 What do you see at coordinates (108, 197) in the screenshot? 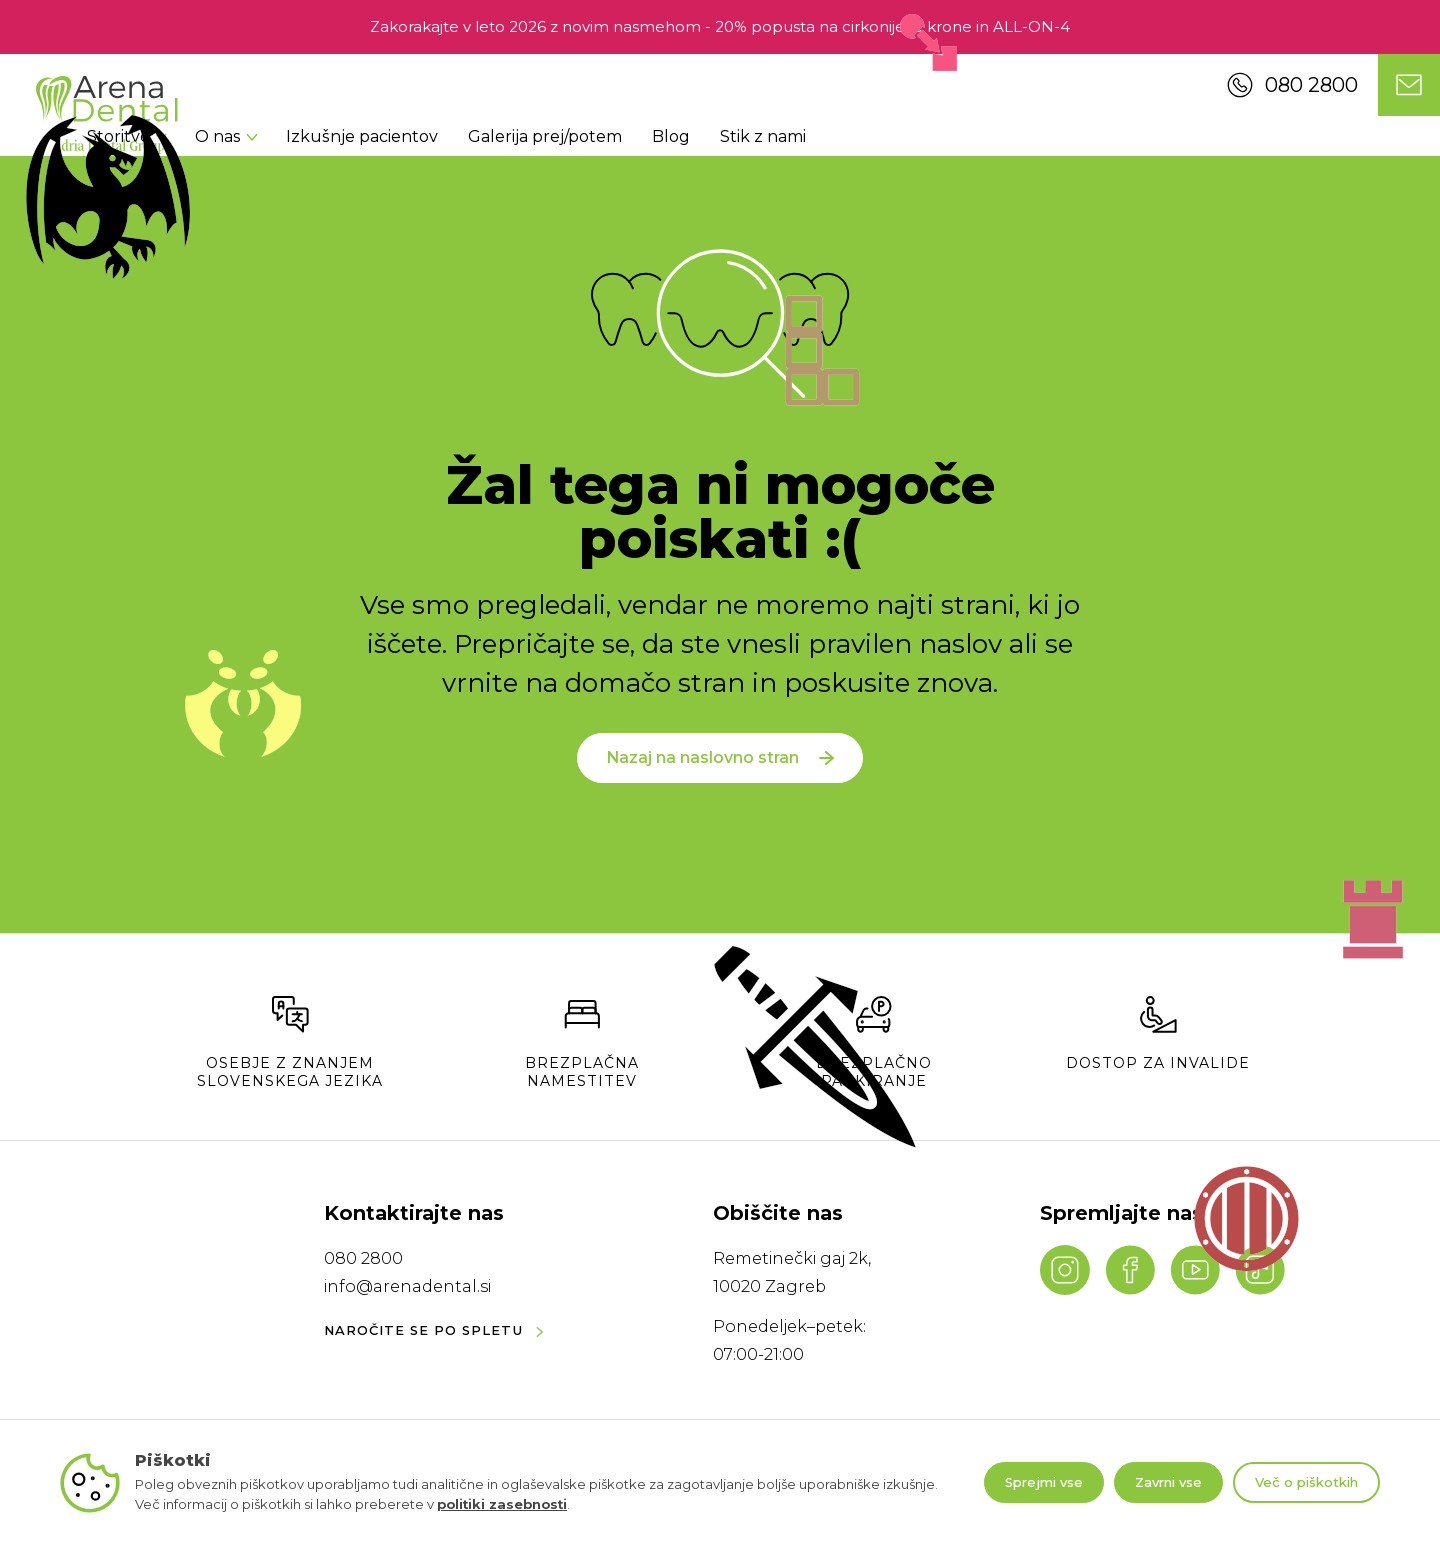
I see `select wyvern character or creature type` at bounding box center [108, 197].